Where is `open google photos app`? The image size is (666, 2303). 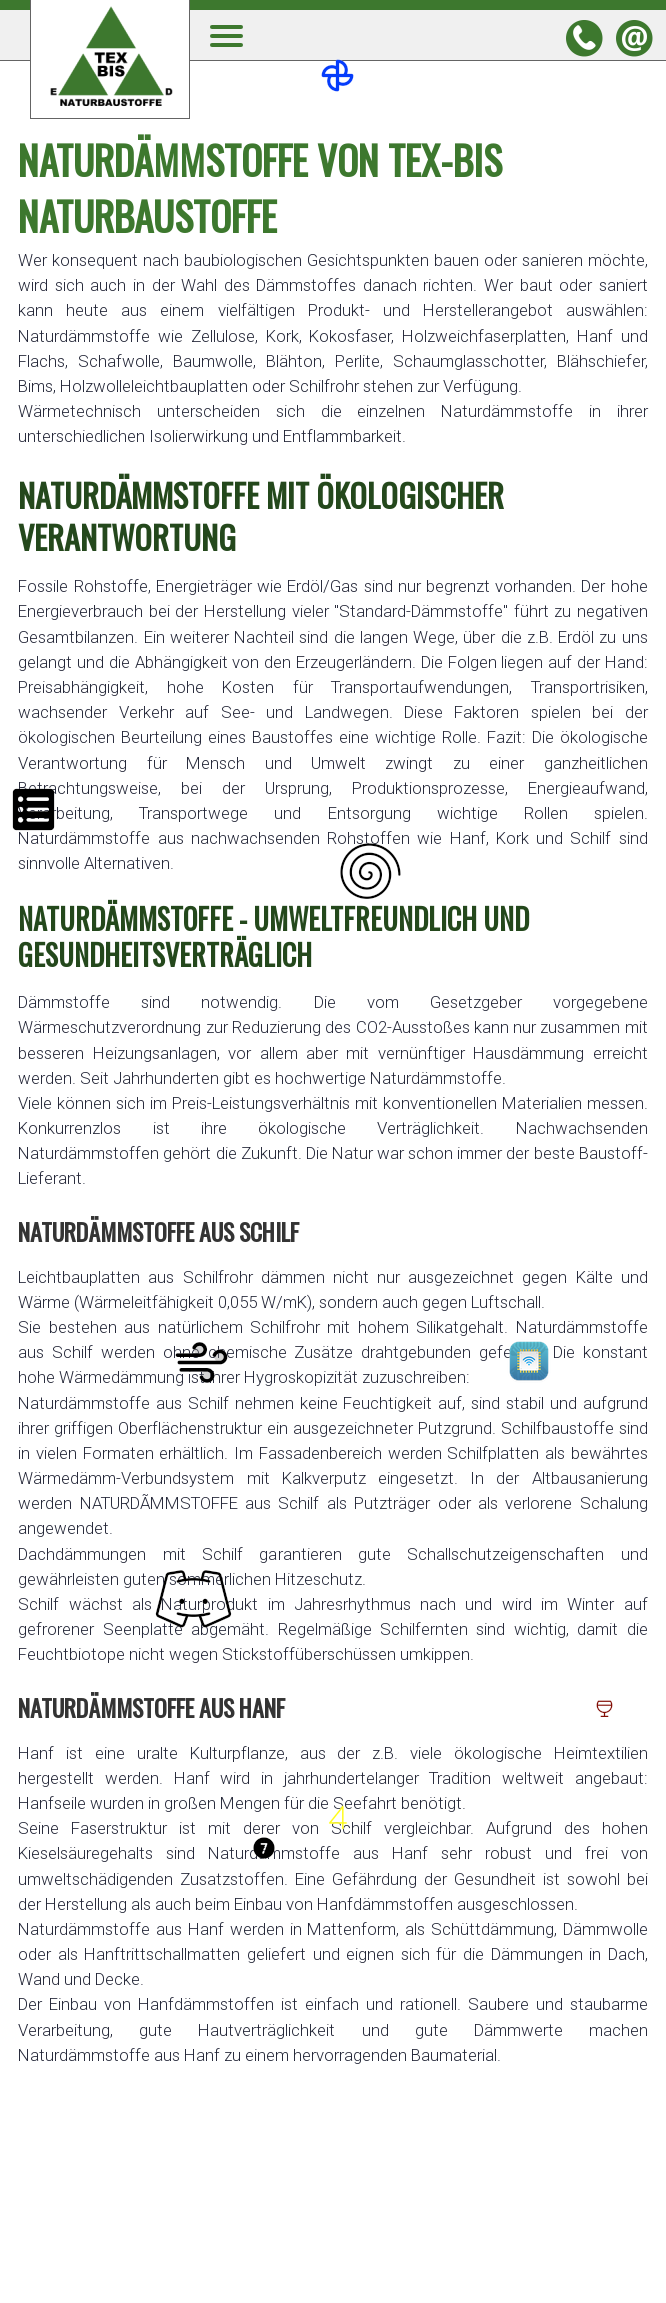 open google photos app is located at coordinates (337, 75).